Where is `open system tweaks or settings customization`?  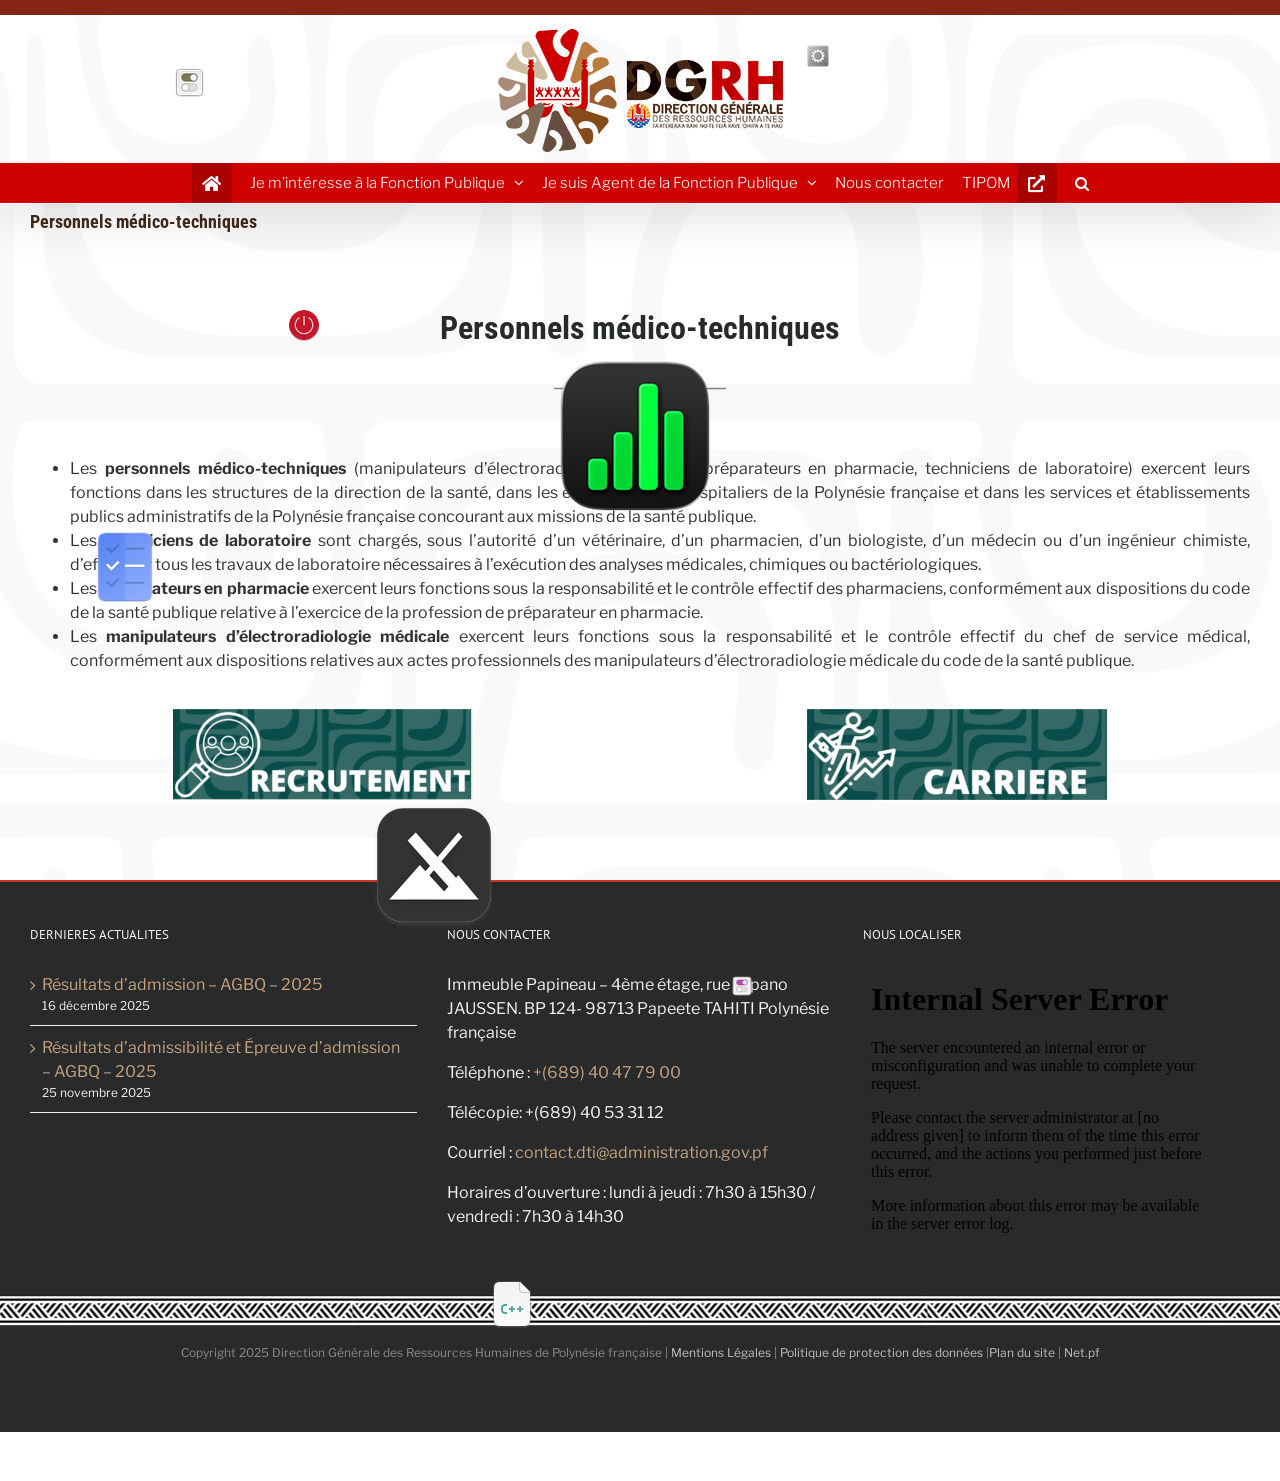 open system tweaks or settings customization is located at coordinates (742, 986).